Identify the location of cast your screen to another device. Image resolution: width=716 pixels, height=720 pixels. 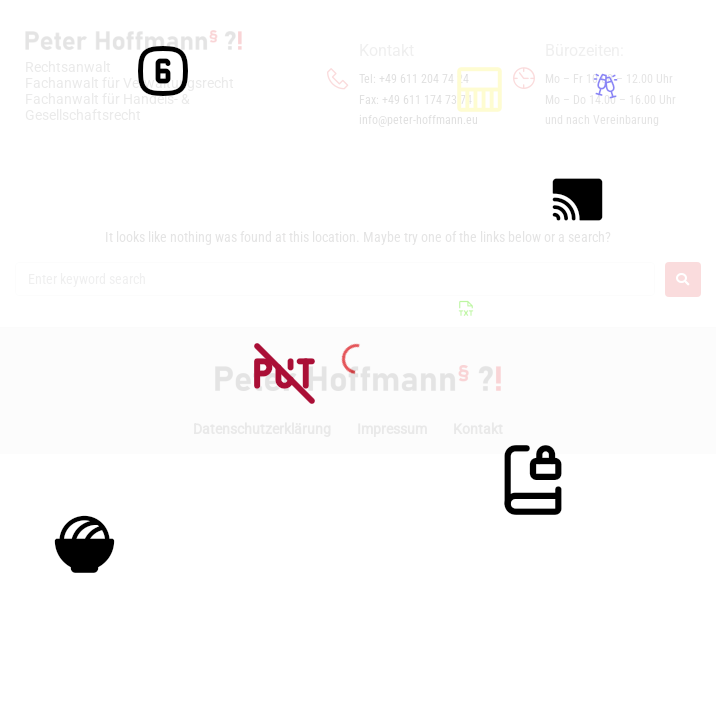
(577, 199).